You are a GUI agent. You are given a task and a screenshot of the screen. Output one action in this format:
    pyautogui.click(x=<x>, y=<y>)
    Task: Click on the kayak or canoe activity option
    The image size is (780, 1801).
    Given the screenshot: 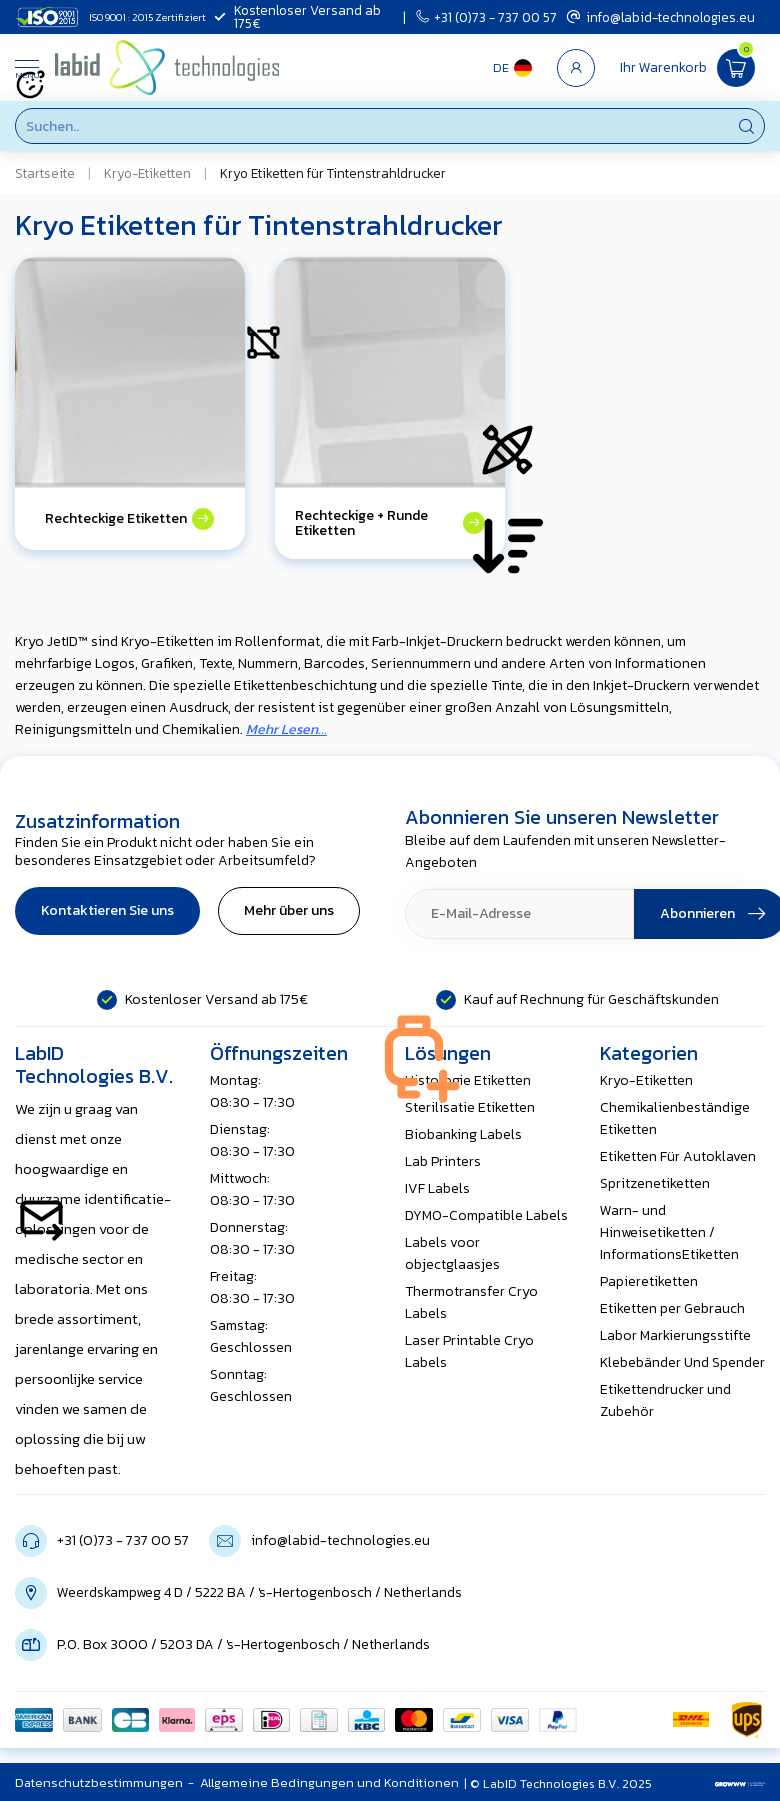 What is the action you would take?
    pyautogui.click(x=507, y=449)
    